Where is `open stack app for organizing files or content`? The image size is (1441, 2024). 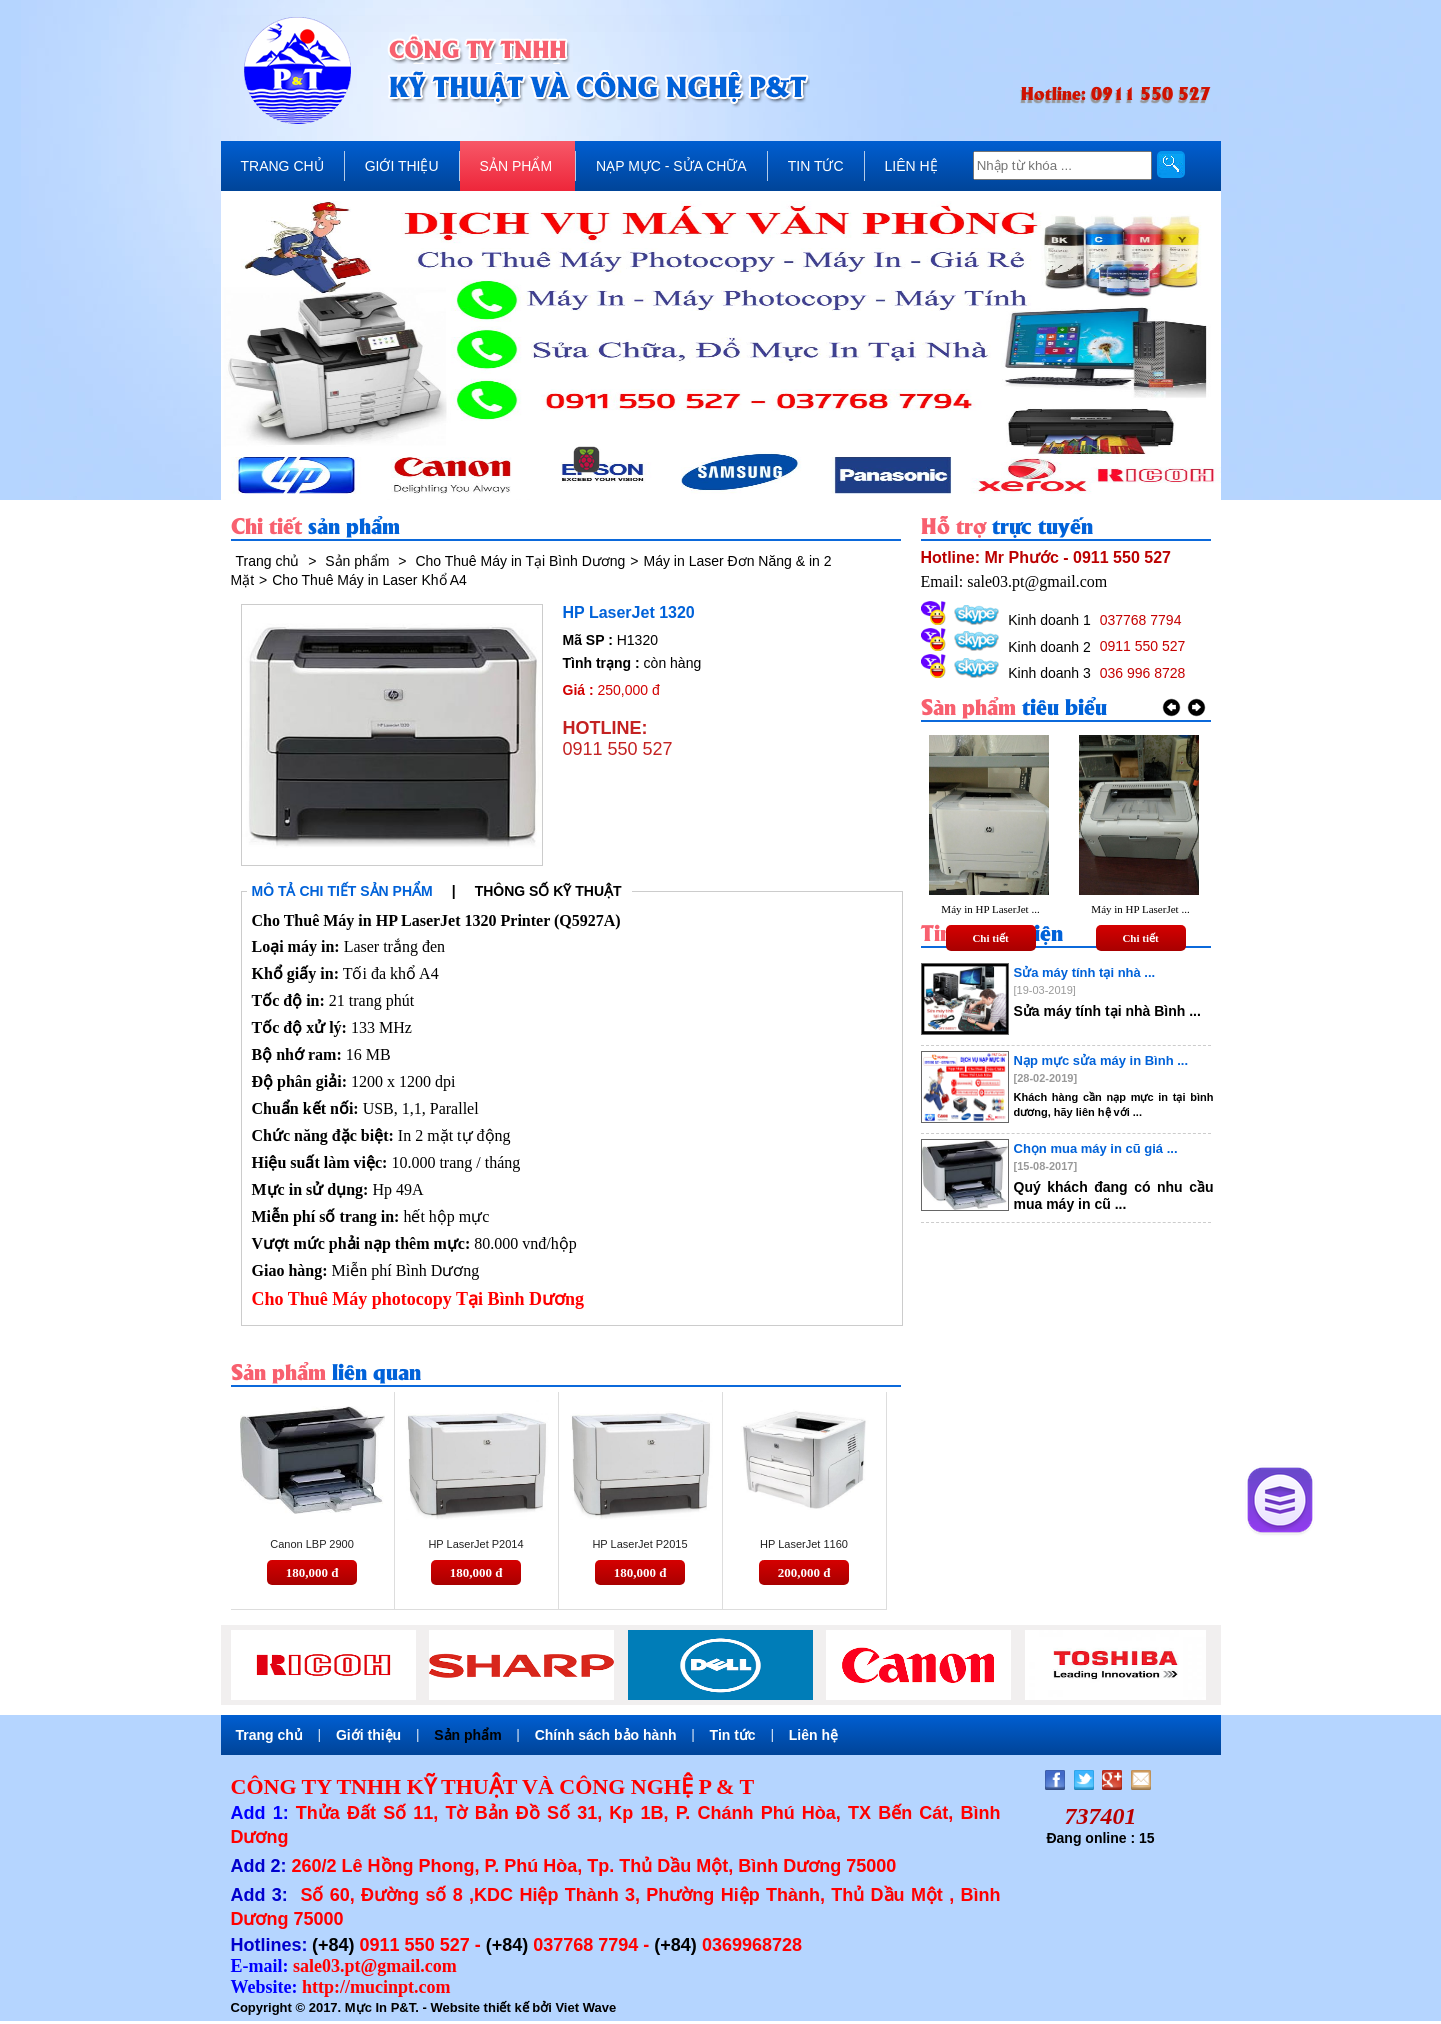
open stack app for organizing files or content is located at coordinates (1280, 1500).